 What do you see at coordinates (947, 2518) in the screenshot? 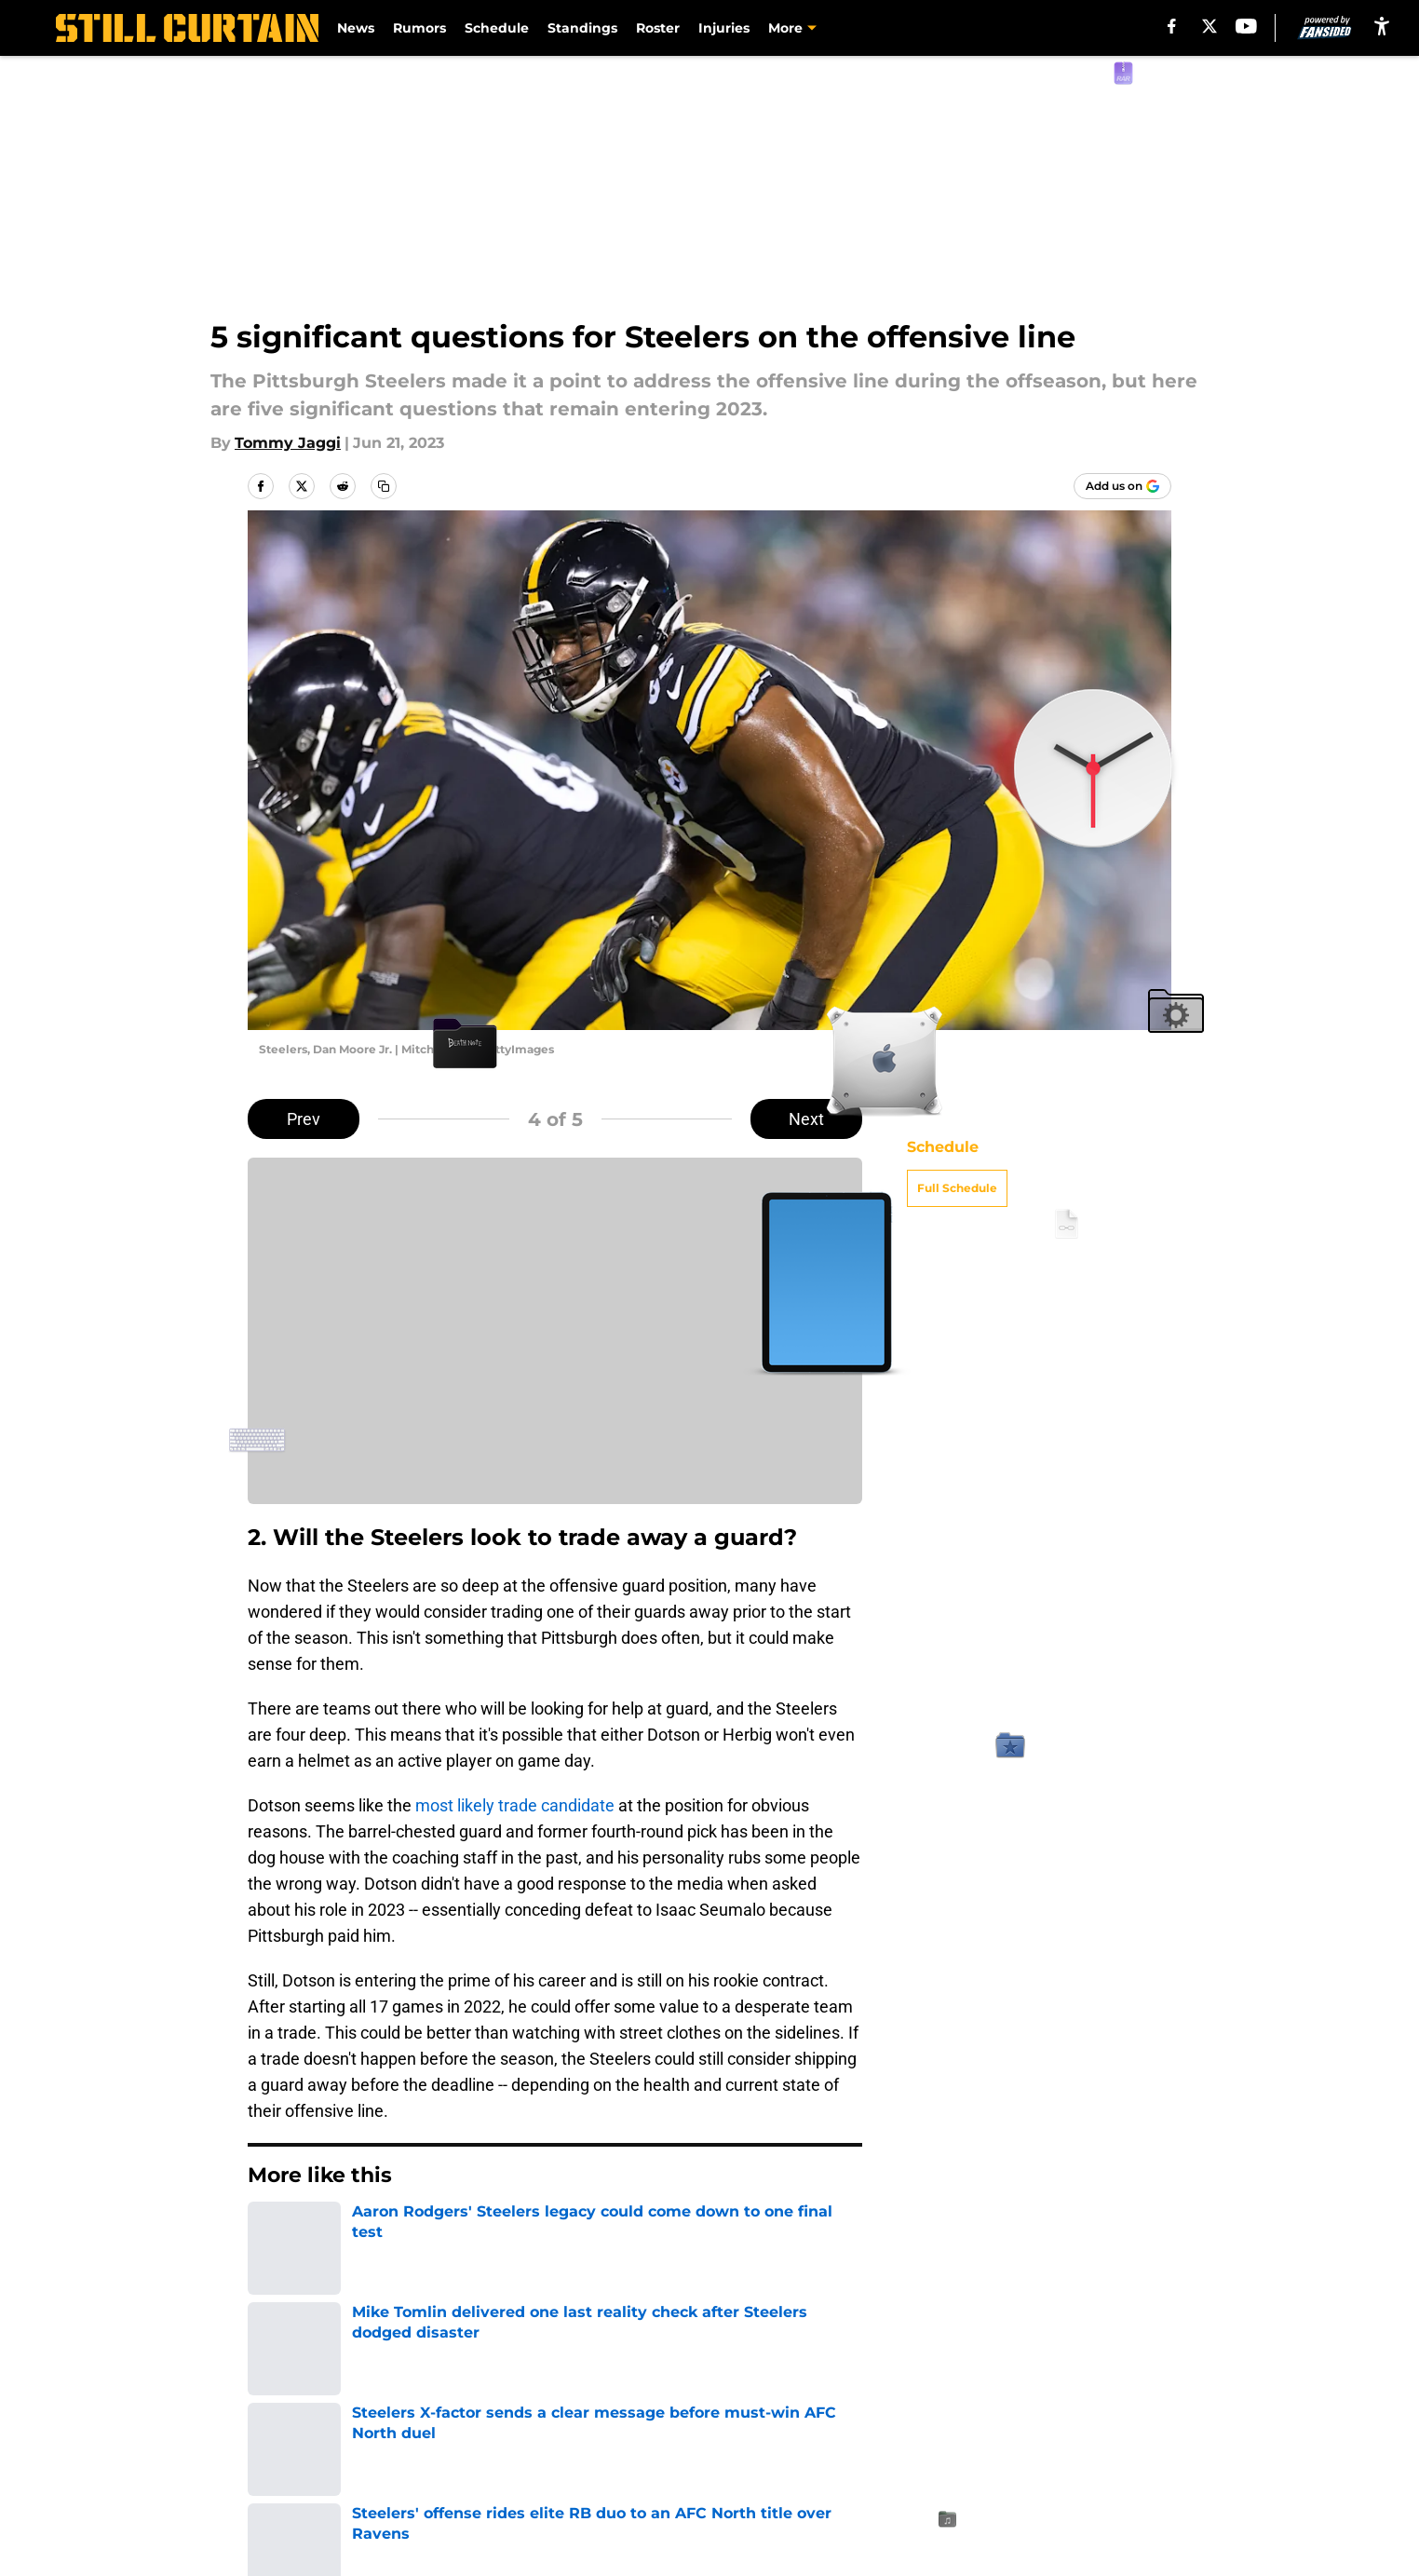
I see `open your music folder` at bounding box center [947, 2518].